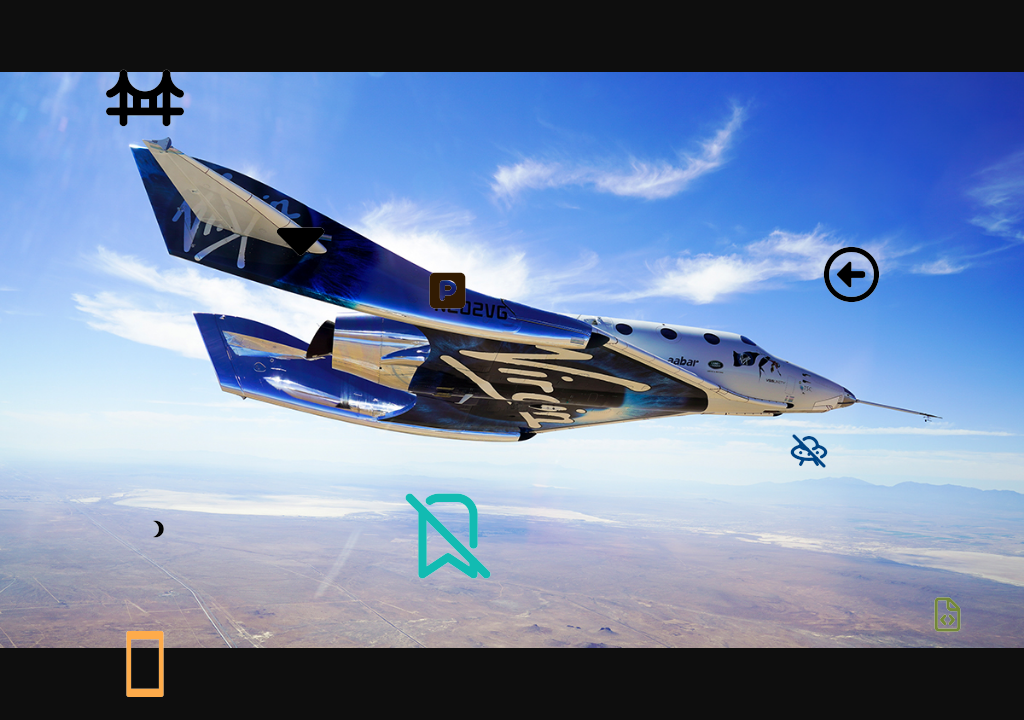 The height and width of the screenshot is (720, 1024). Describe the element at coordinates (851, 274) in the screenshot. I see `go back to the previous screen` at that location.